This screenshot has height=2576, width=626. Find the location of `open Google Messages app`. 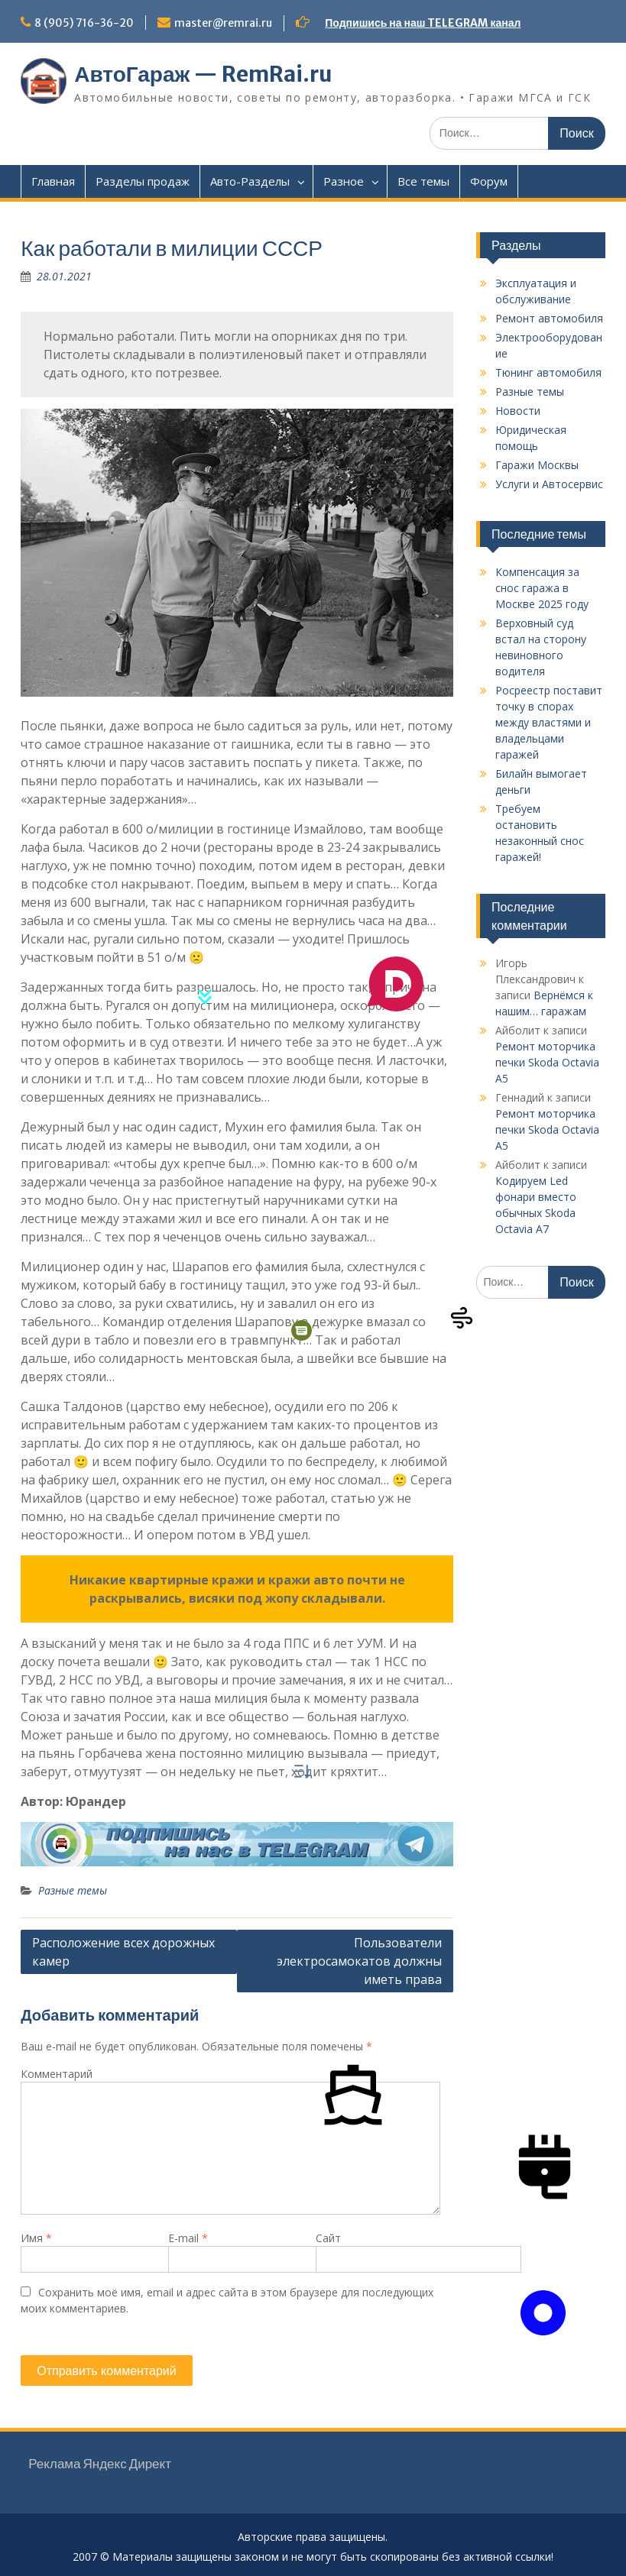

open Google Messages app is located at coordinates (301, 1330).